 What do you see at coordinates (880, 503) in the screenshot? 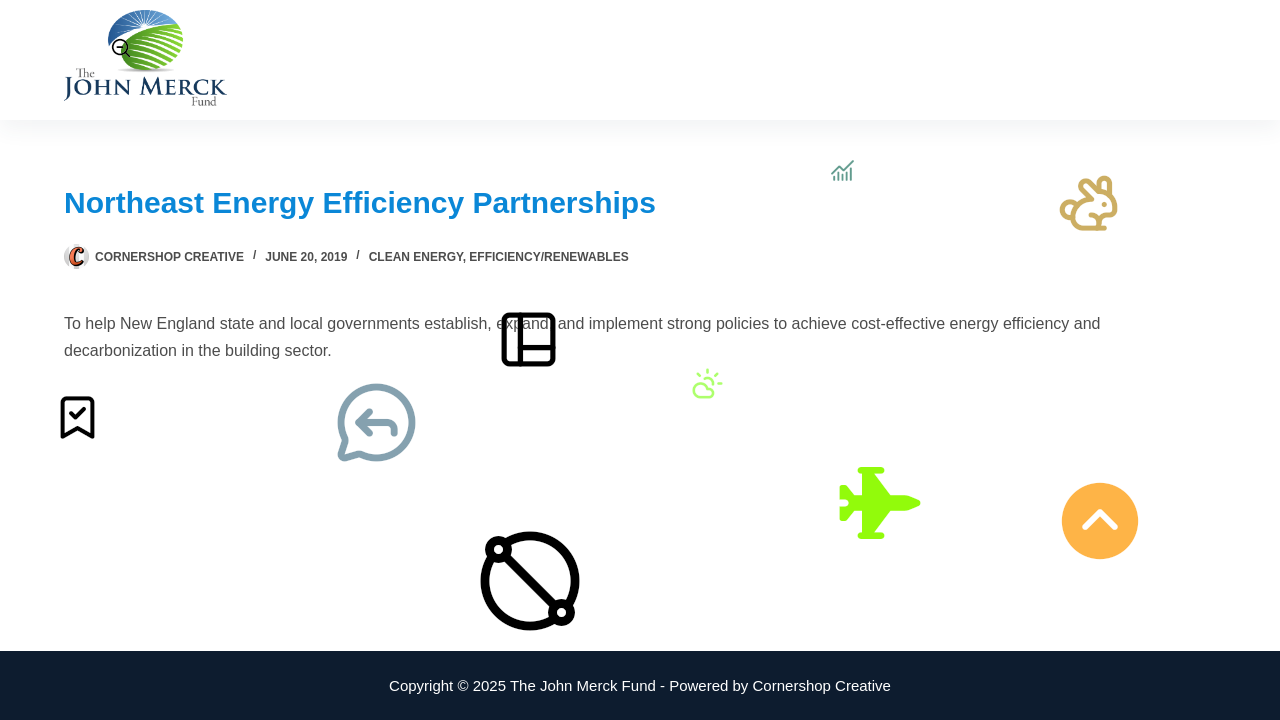
I see `access flight or aviation features` at bounding box center [880, 503].